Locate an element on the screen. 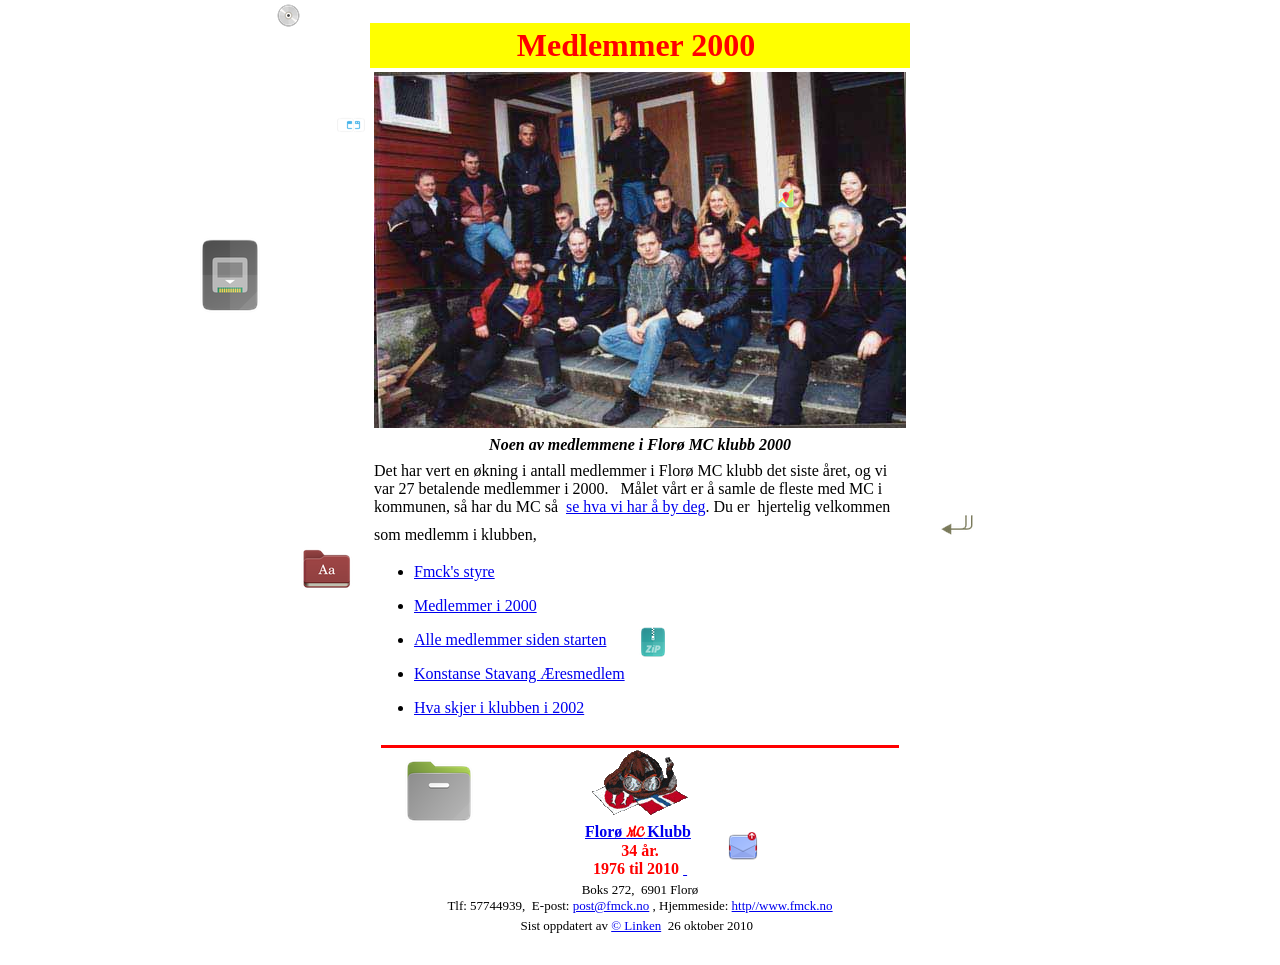 The height and width of the screenshot is (965, 1280). reply to all recipients of an email is located at coordinates (956, 522).